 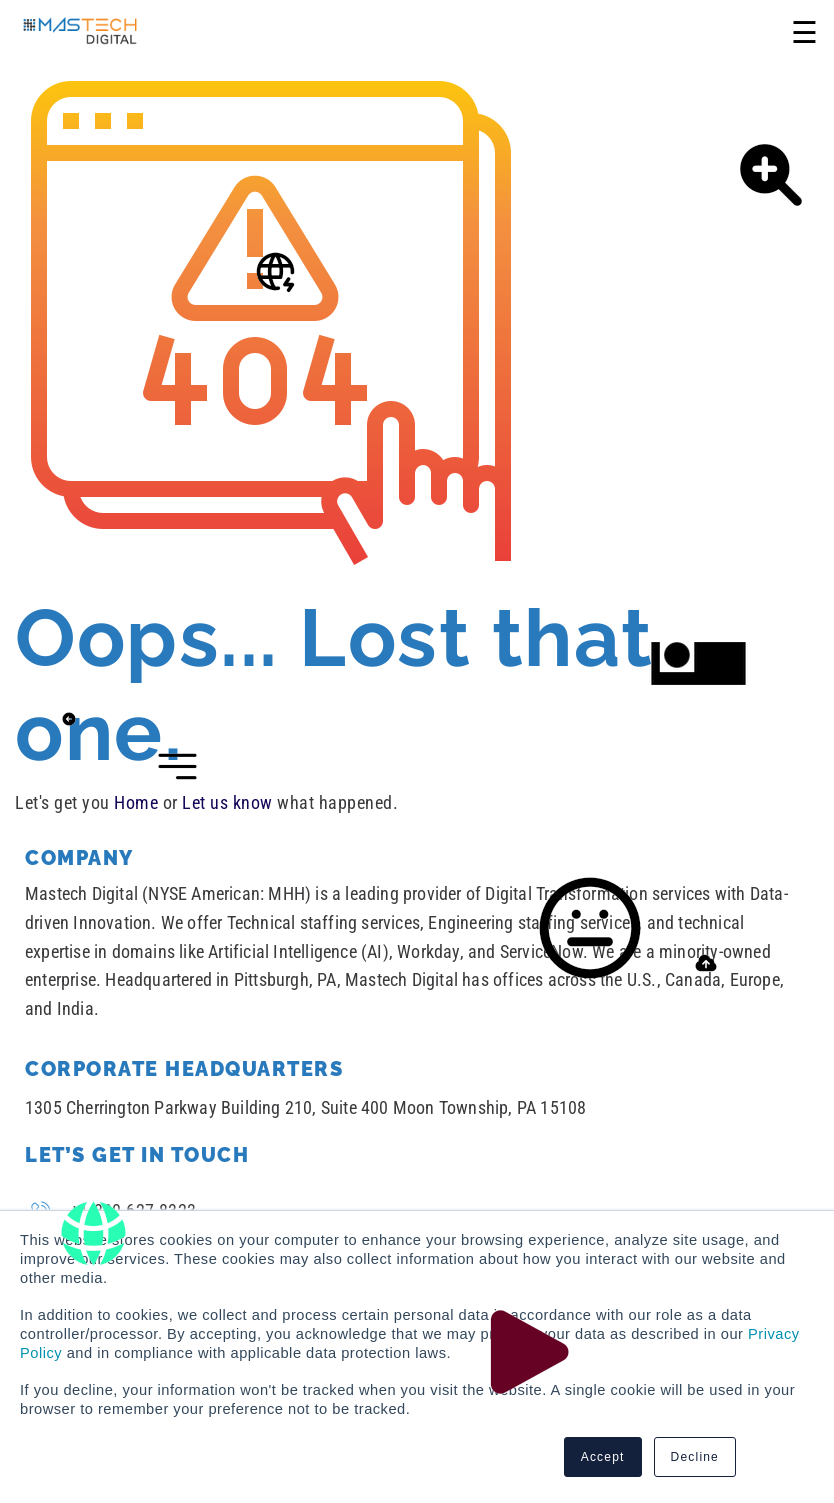 What do you see at coordinates (177, 766) in the screenshot?
I see `open navigation menu` at bounding box center [177, 766].